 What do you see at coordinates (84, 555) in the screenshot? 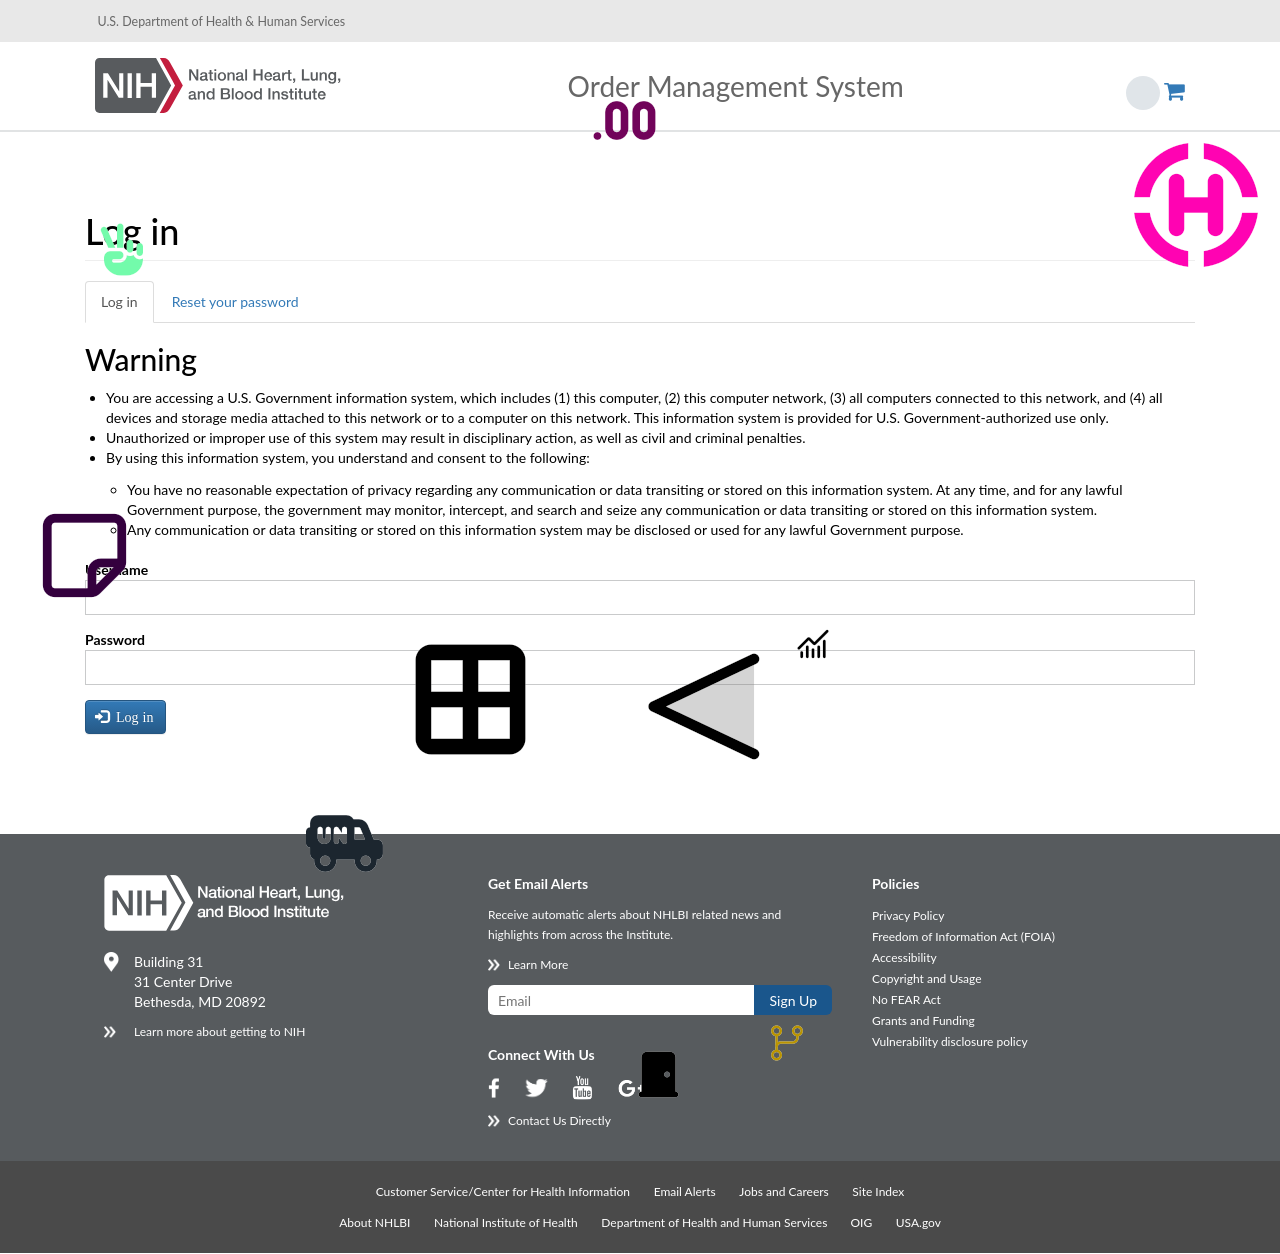
I see `create a new note` at bounding box center [84, 555].